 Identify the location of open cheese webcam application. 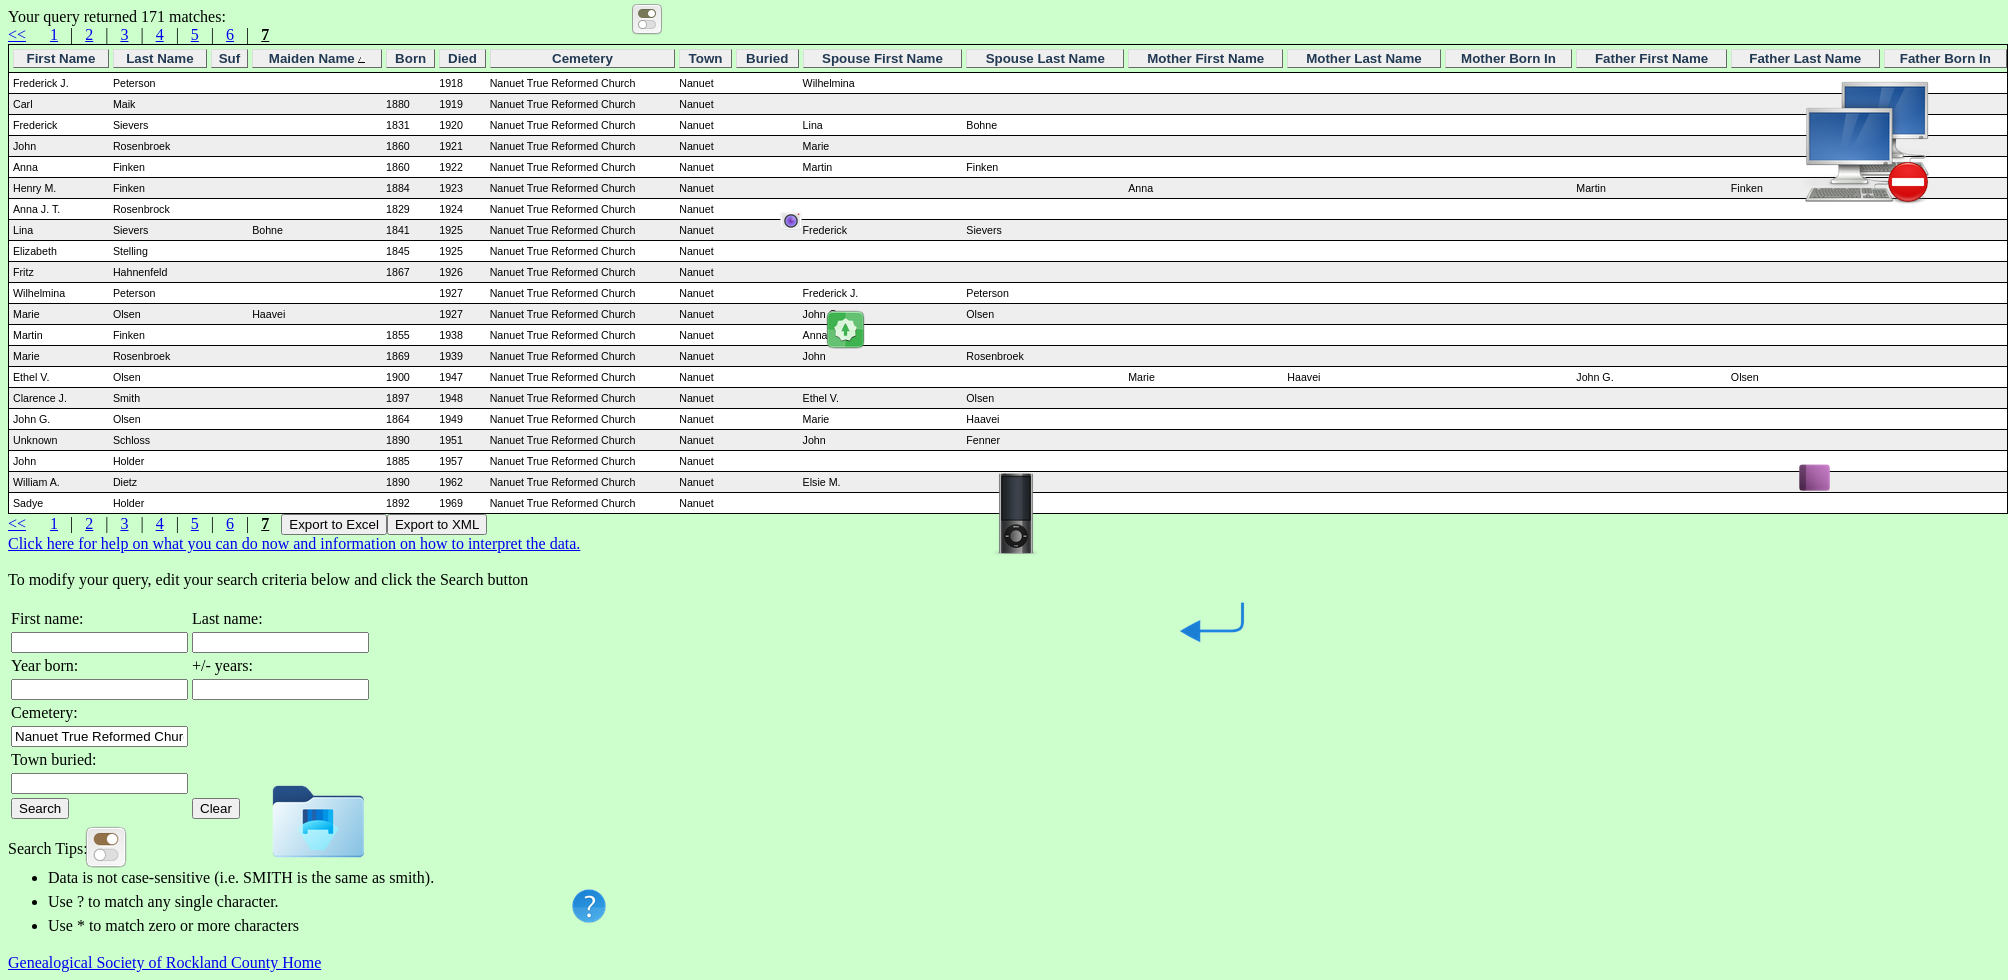
(791, 221).